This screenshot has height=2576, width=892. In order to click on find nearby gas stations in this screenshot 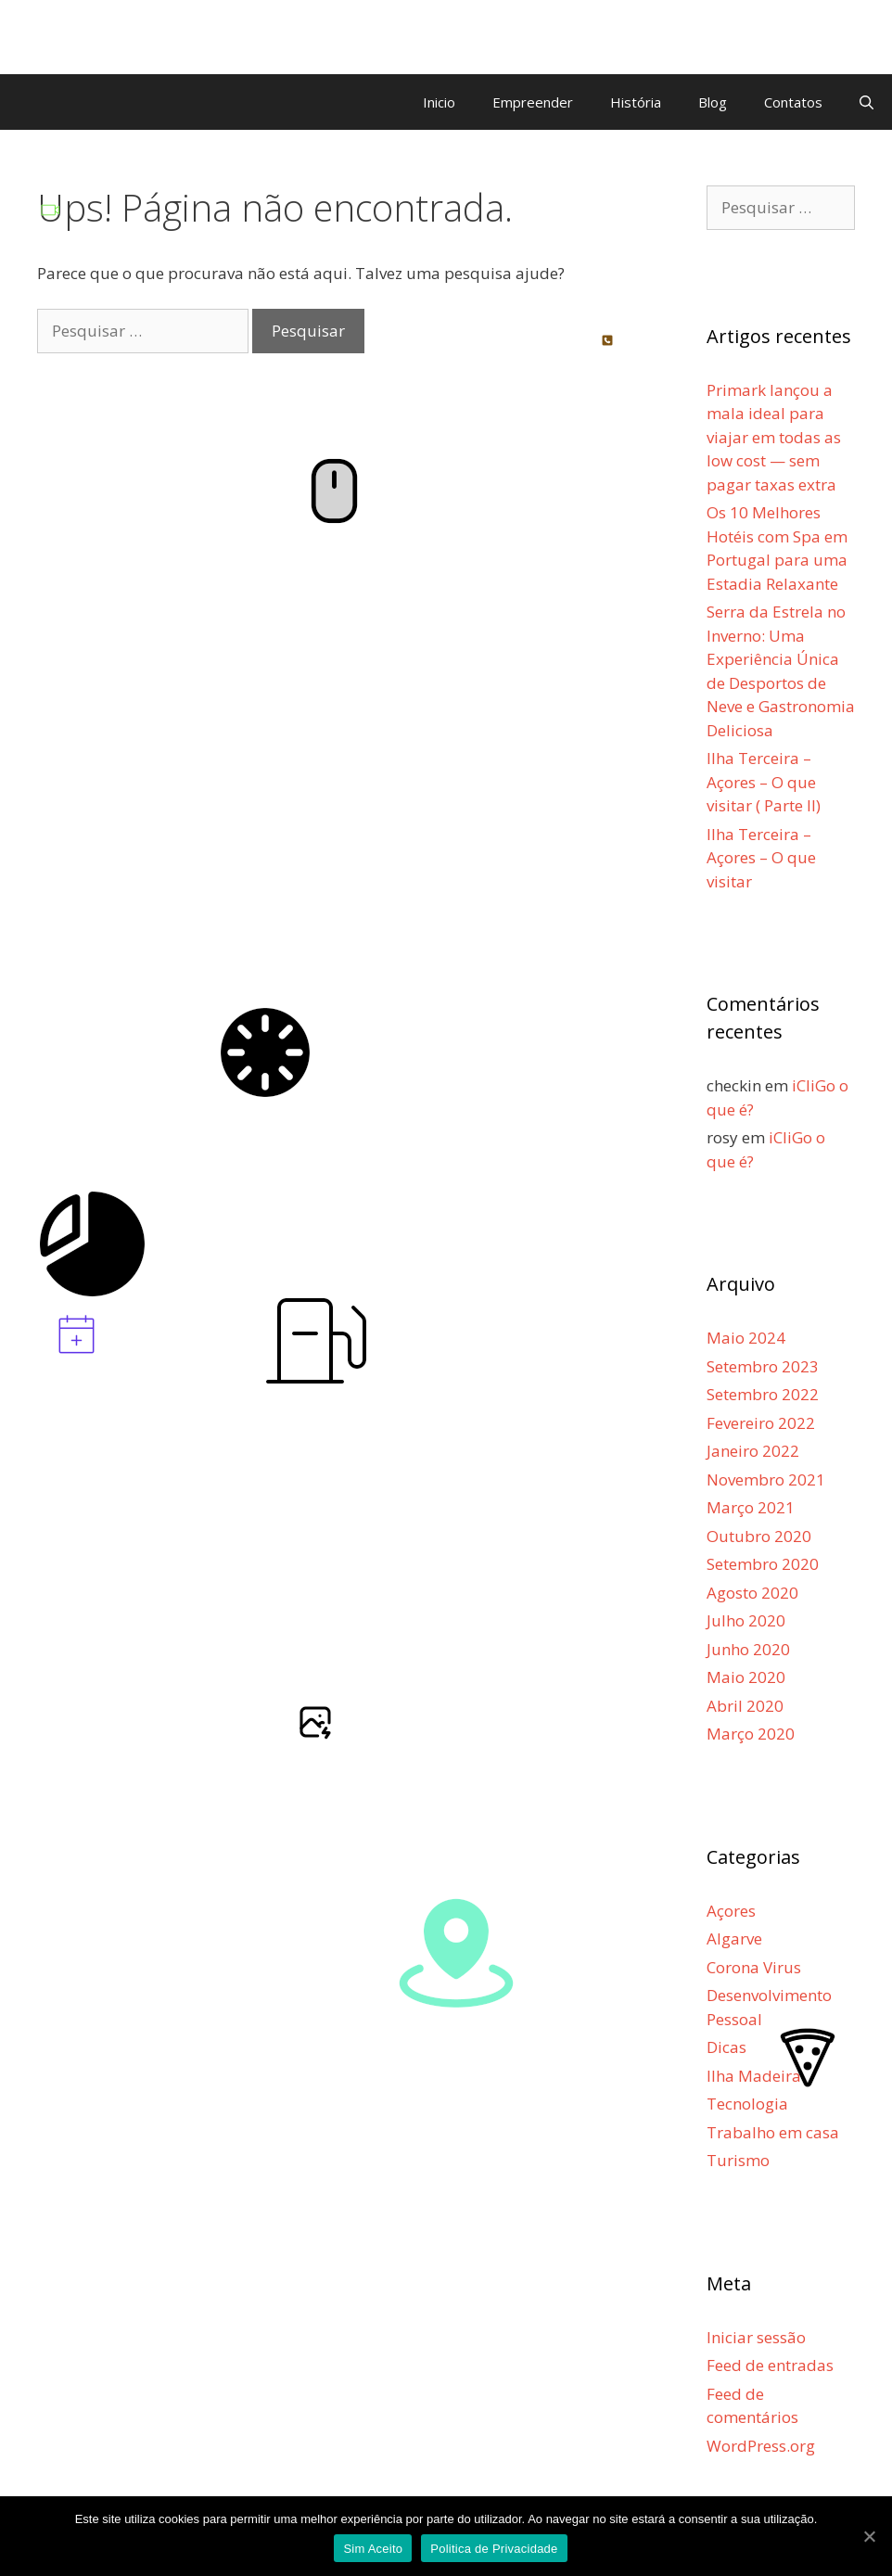, I will do `click(312, 1341)`.